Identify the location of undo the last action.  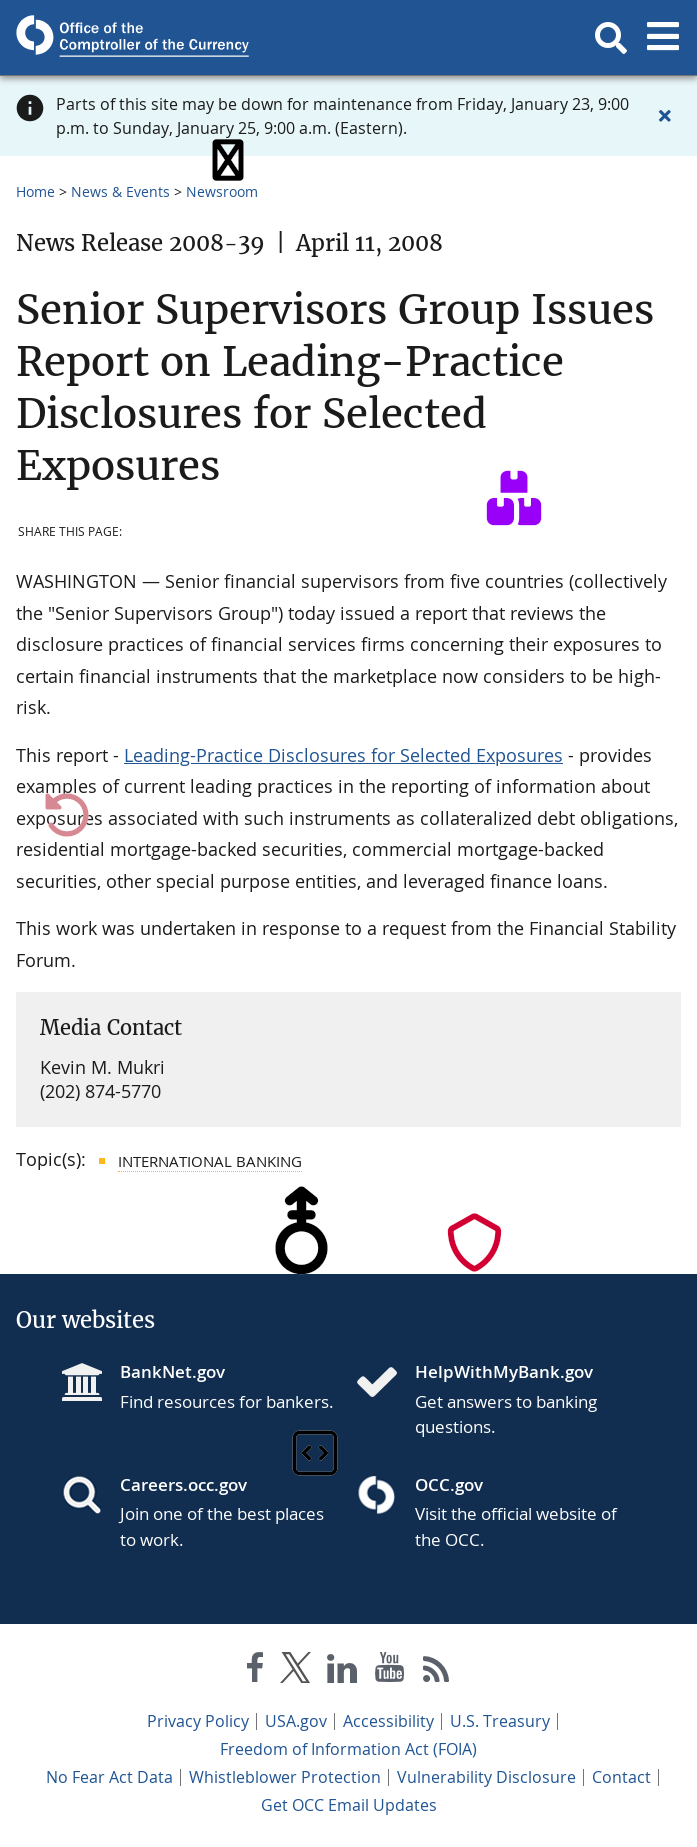
(67, 815).